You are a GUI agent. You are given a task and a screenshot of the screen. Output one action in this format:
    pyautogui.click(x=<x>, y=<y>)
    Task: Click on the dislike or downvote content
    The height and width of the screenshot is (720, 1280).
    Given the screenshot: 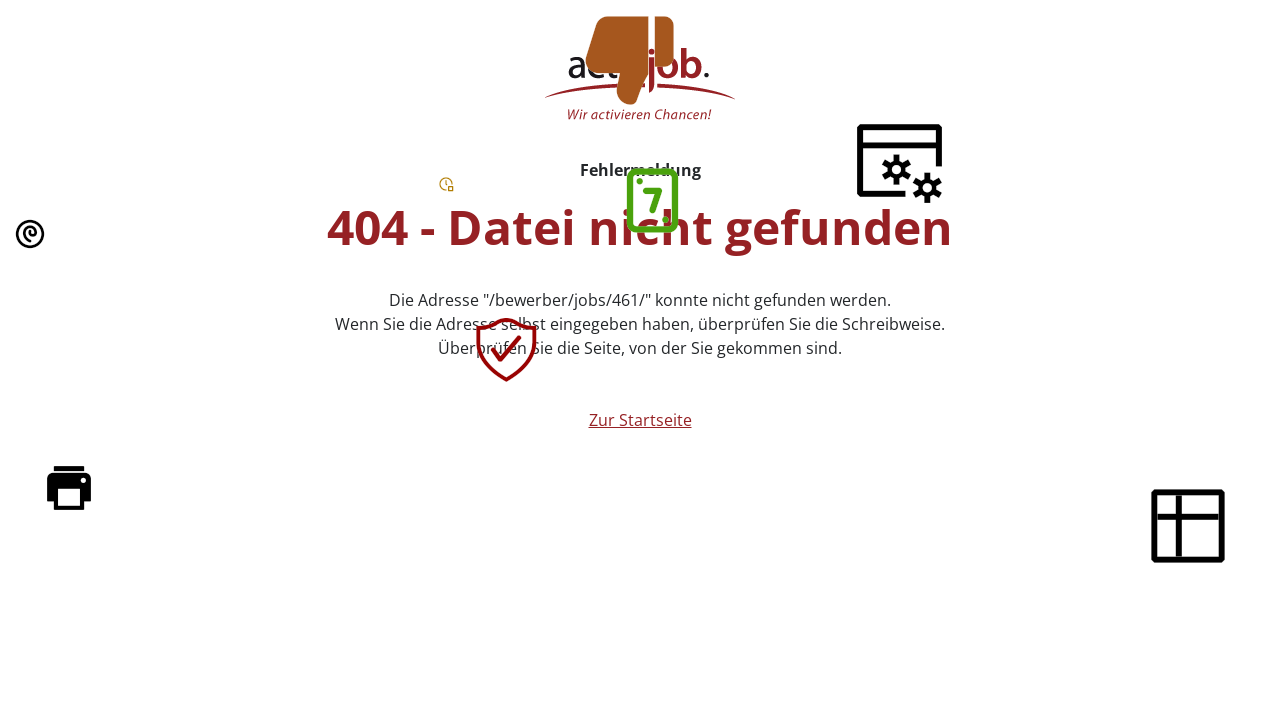 What is the action you would take?
    pyautogui.click(x=629, y=60)
    